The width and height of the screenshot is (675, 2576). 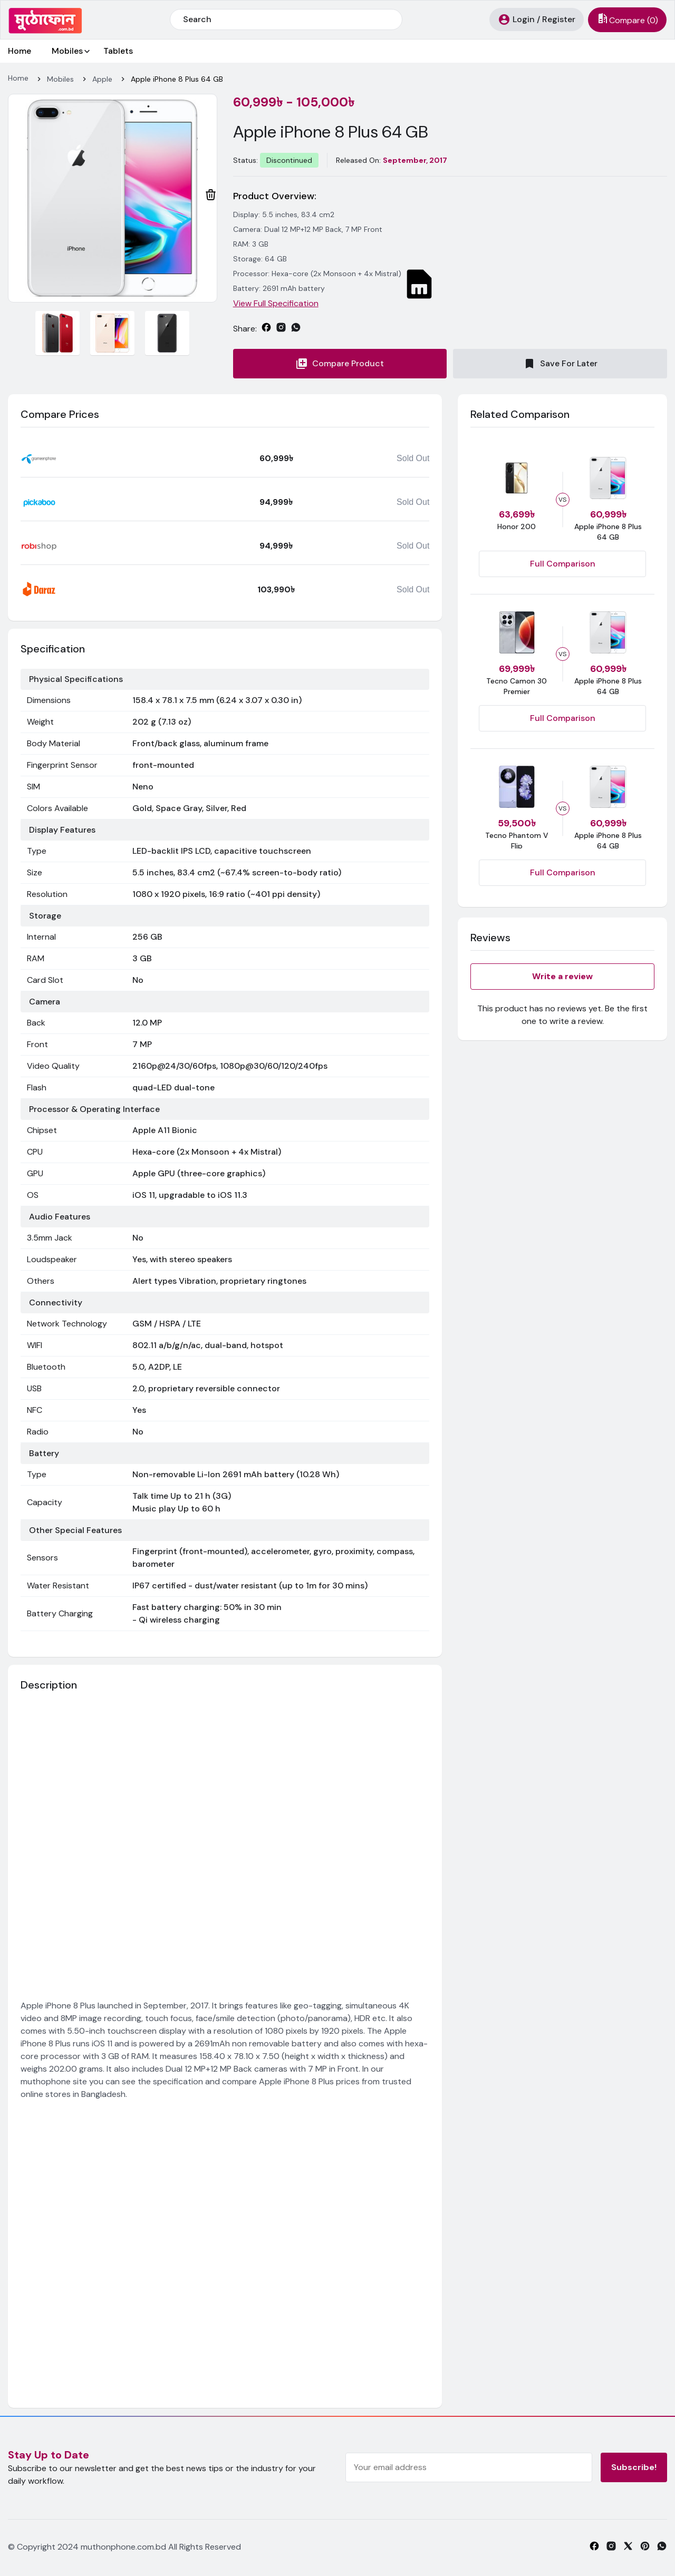 I want to click on manage sim card settings, so click(x=419, y=284).